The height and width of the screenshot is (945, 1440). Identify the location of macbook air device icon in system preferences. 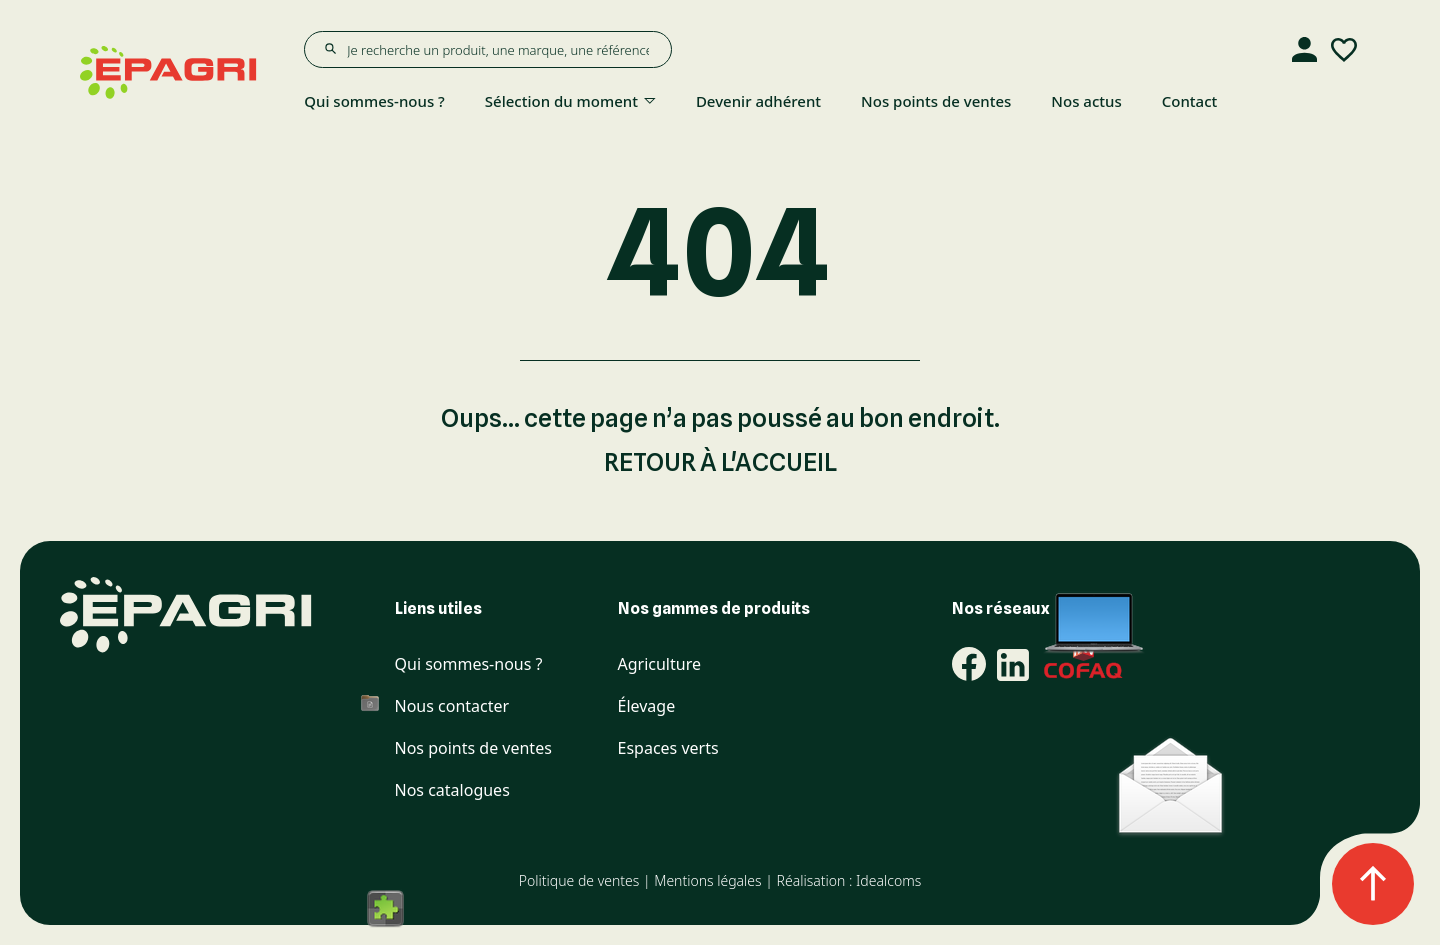
(1094, 615).